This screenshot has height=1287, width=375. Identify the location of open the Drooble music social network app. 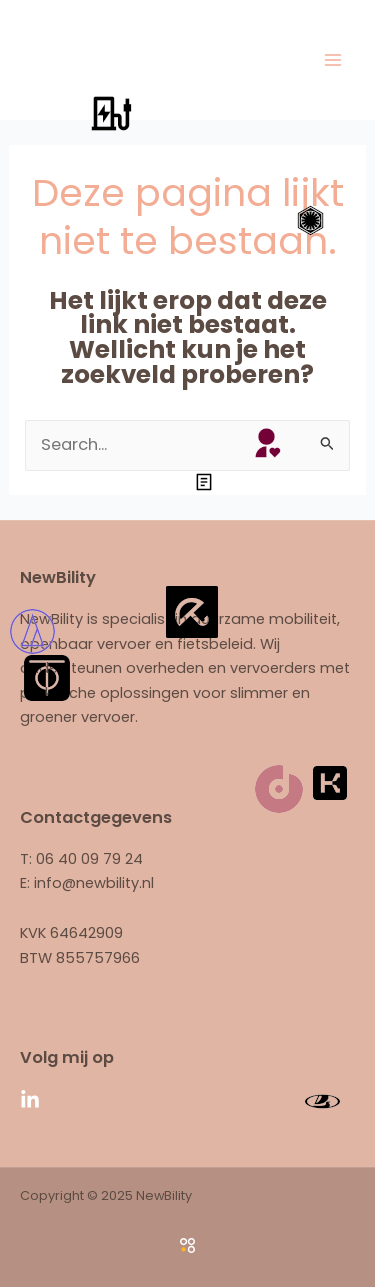
(279, 789).